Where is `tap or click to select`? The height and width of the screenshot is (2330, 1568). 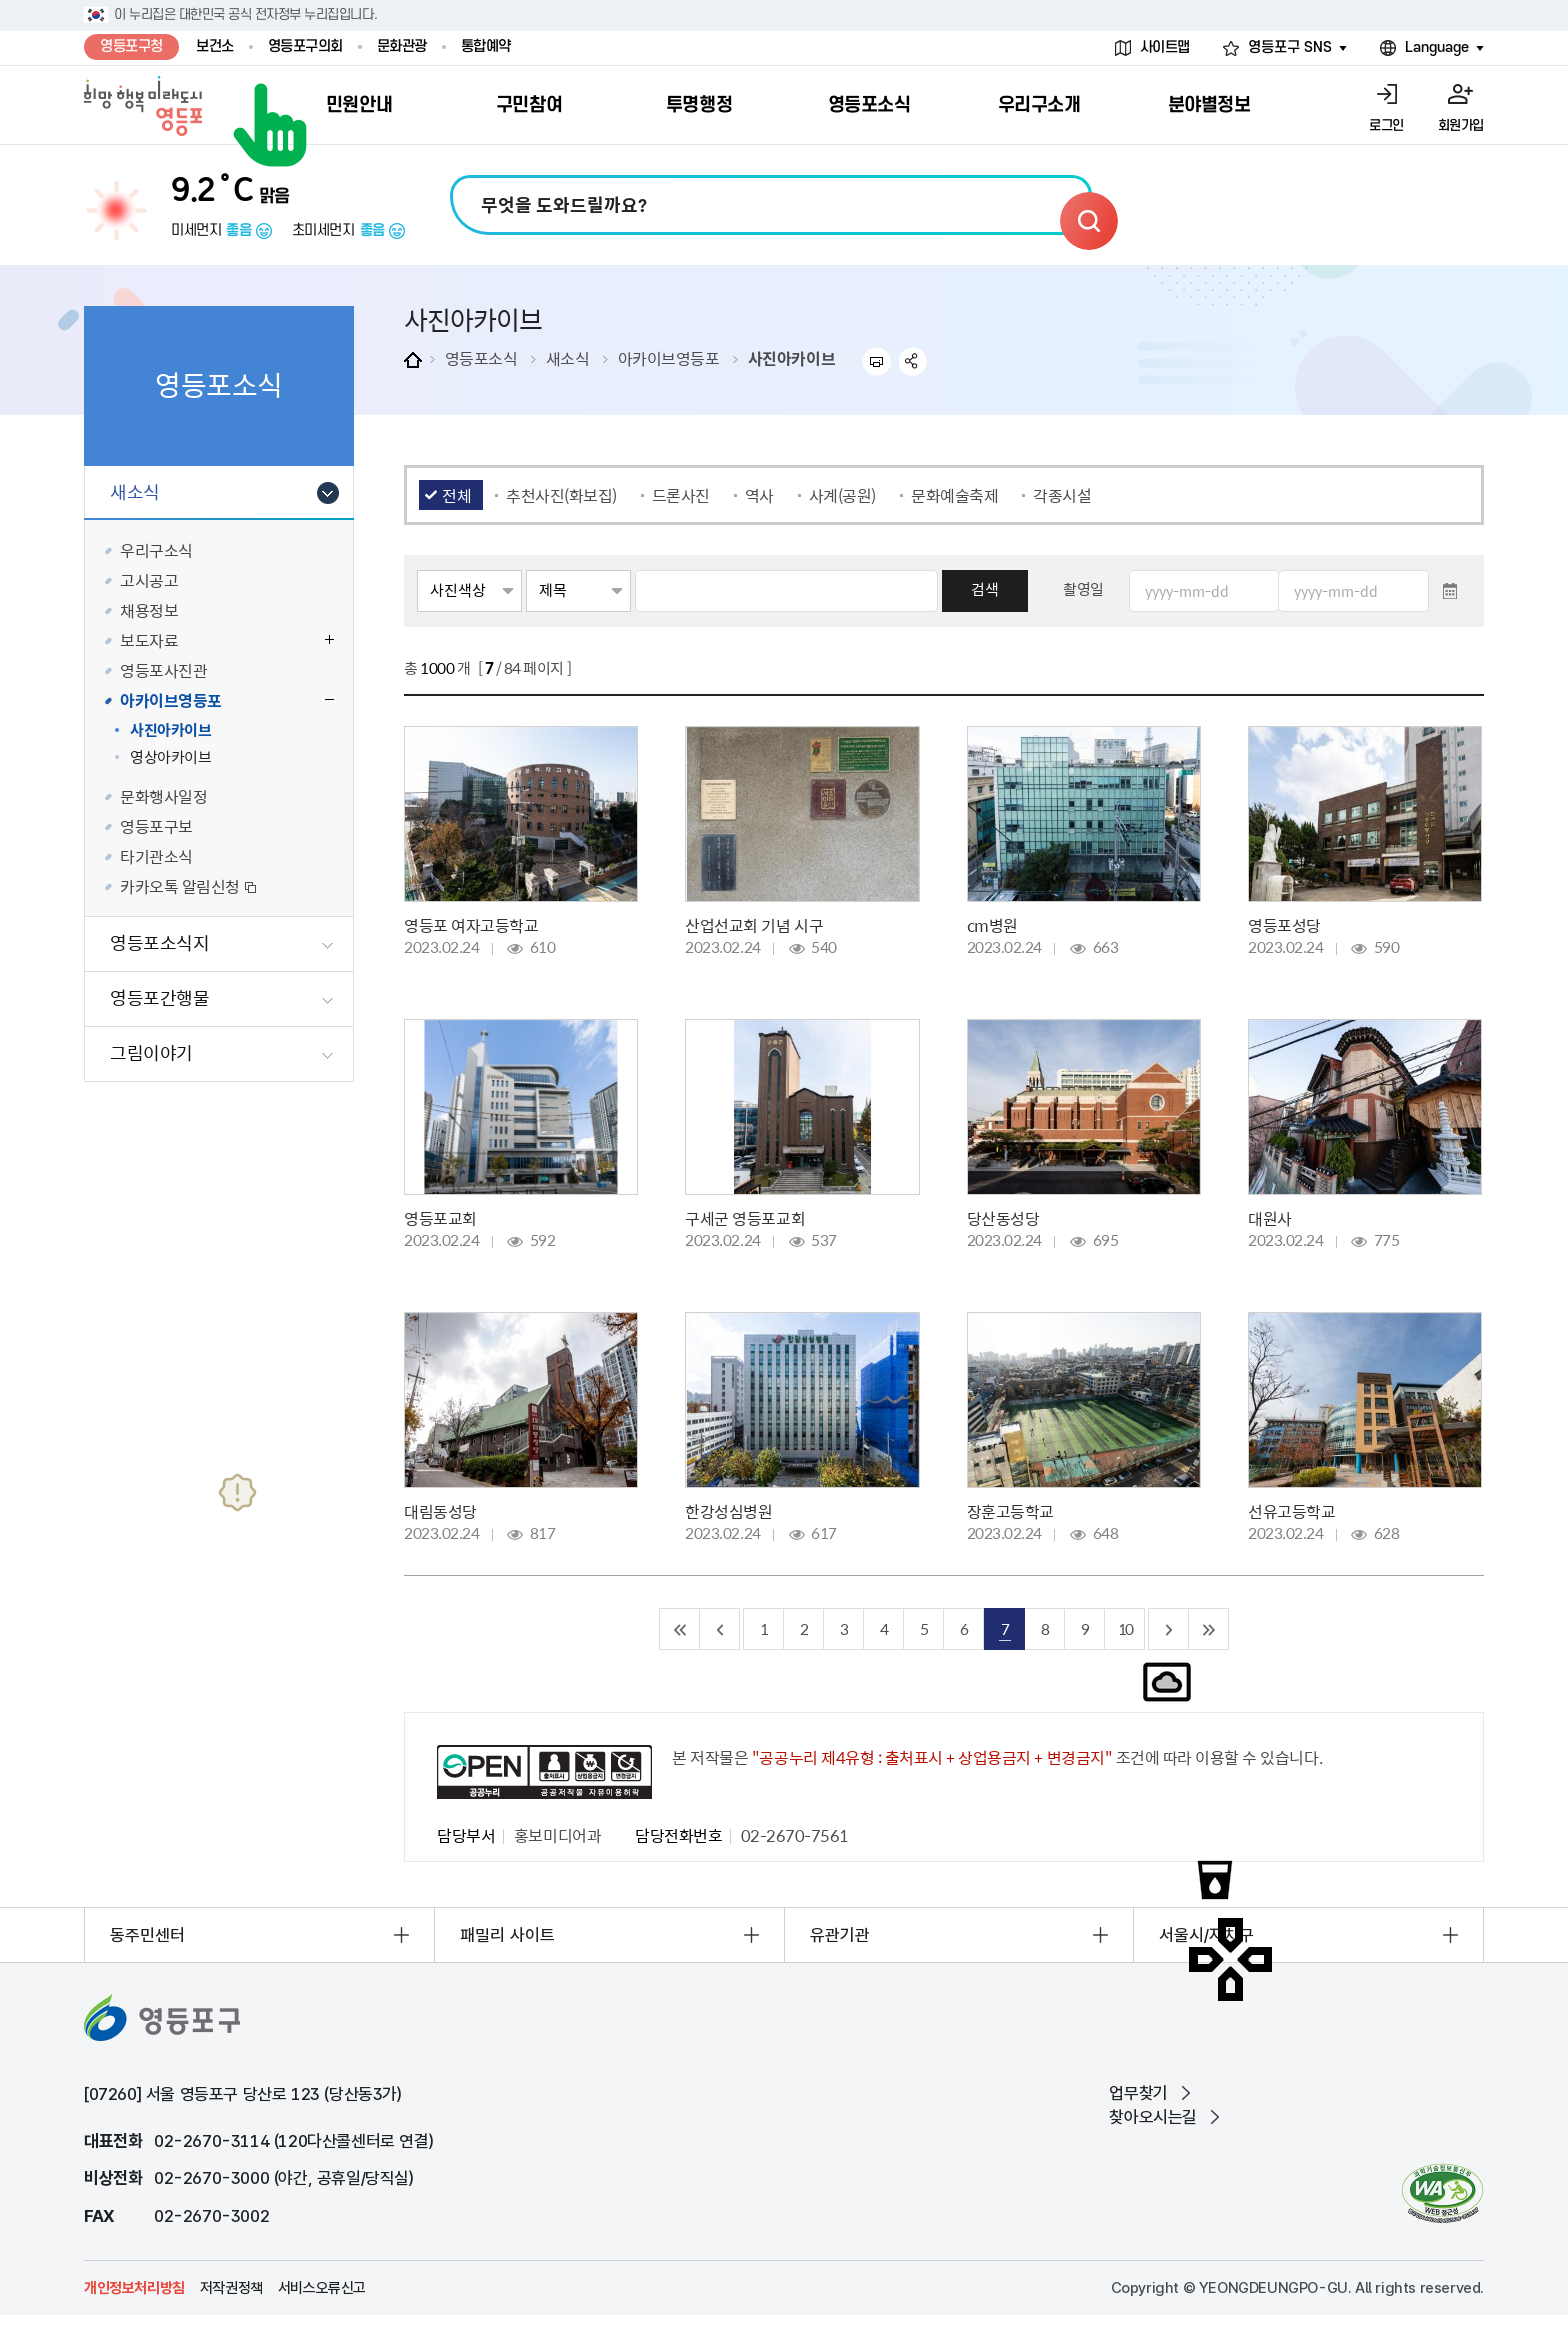
tap or click to select is located at coordinates (270, 125).